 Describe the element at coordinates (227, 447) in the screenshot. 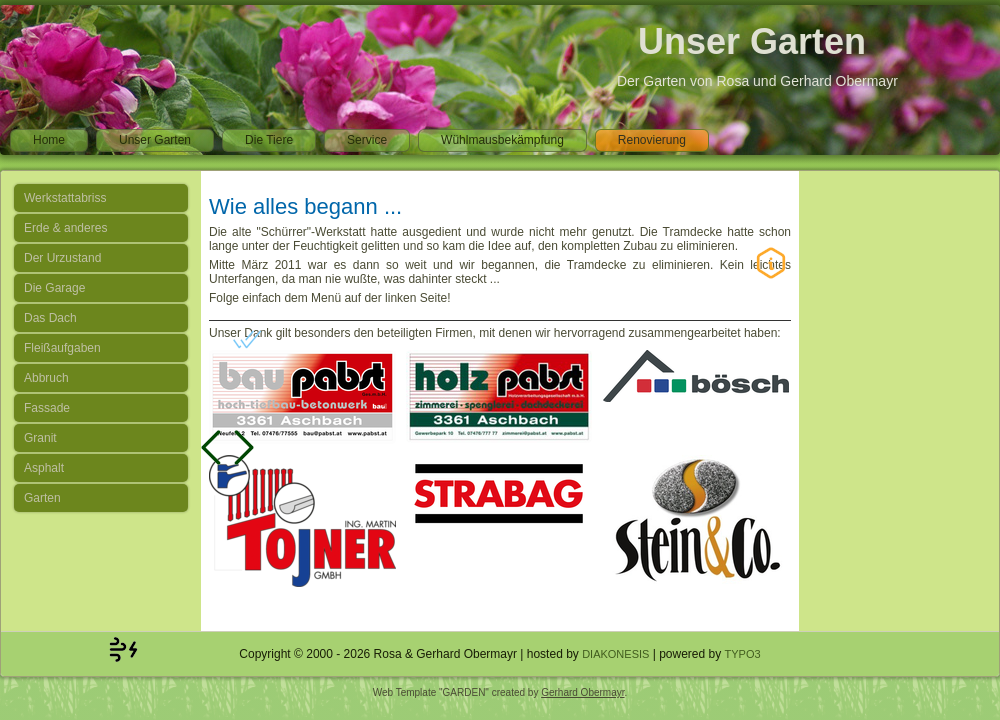

I see `view source code` at that location.